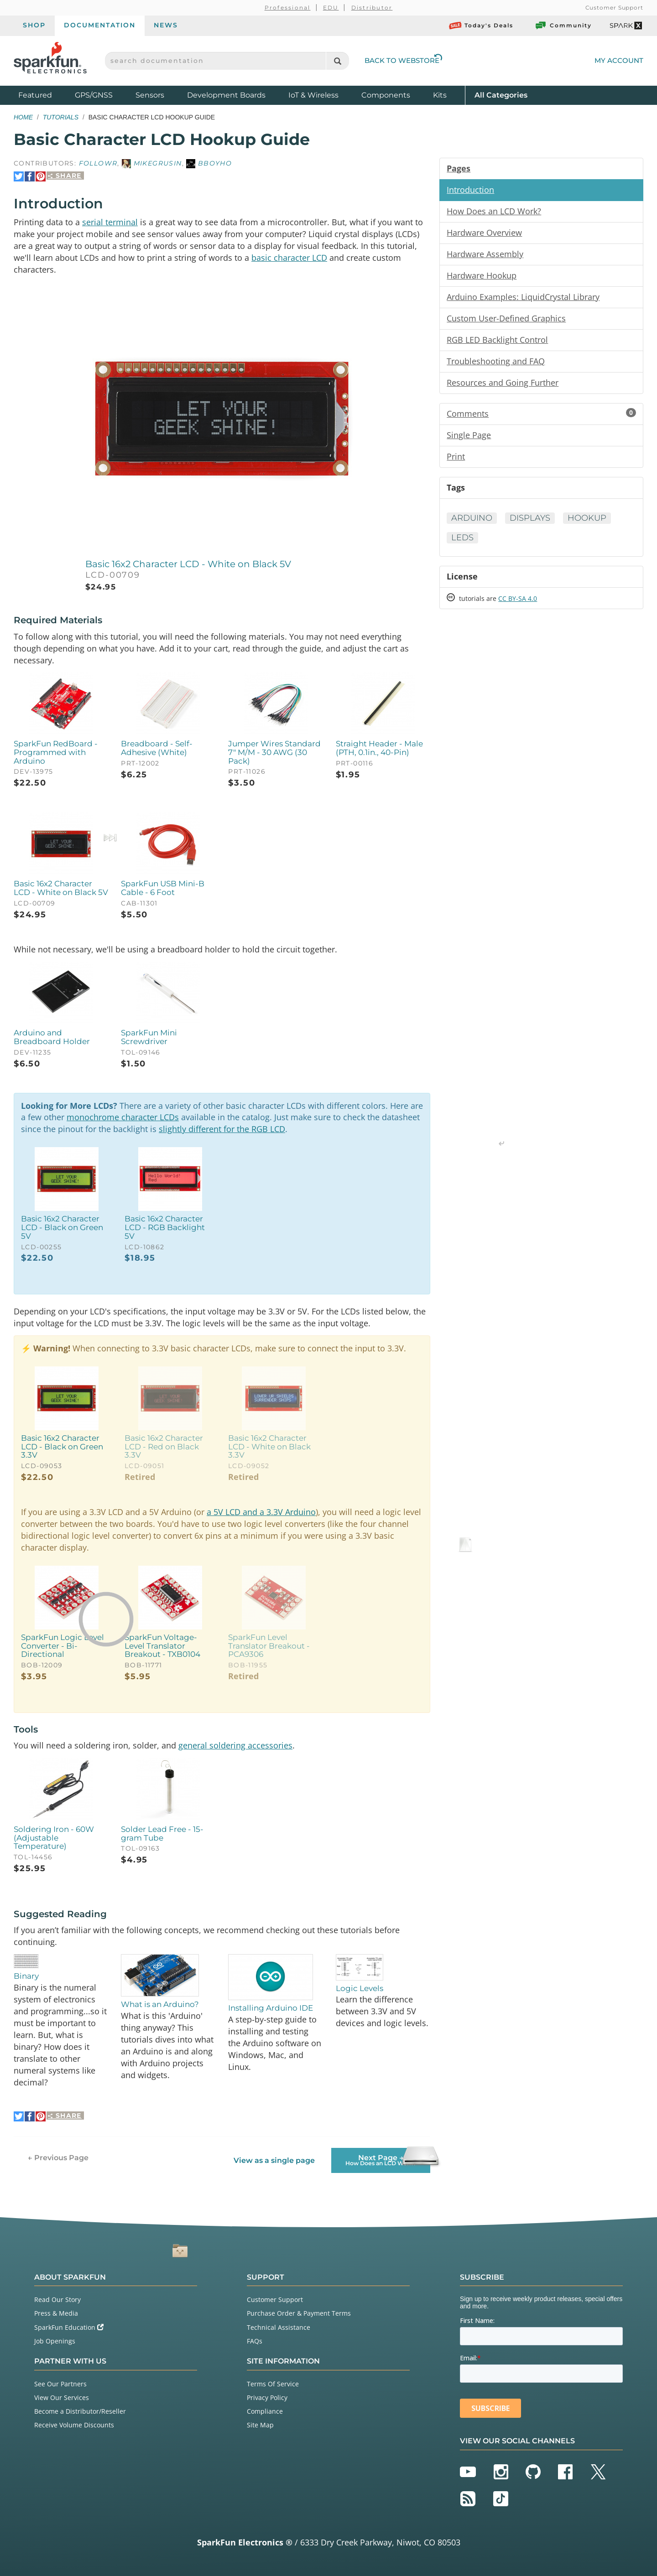  I want to click on skip to next track in media player, so click(110, 838).